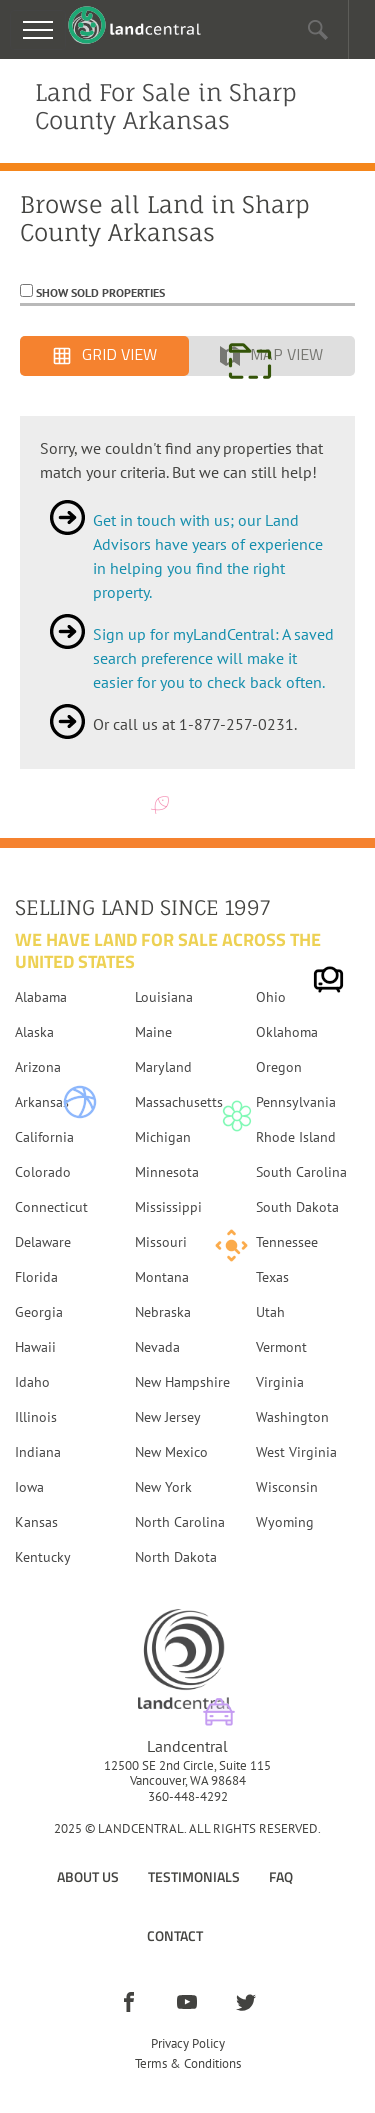  I want to click on view garden or plant-related content, so click(237, 1116).